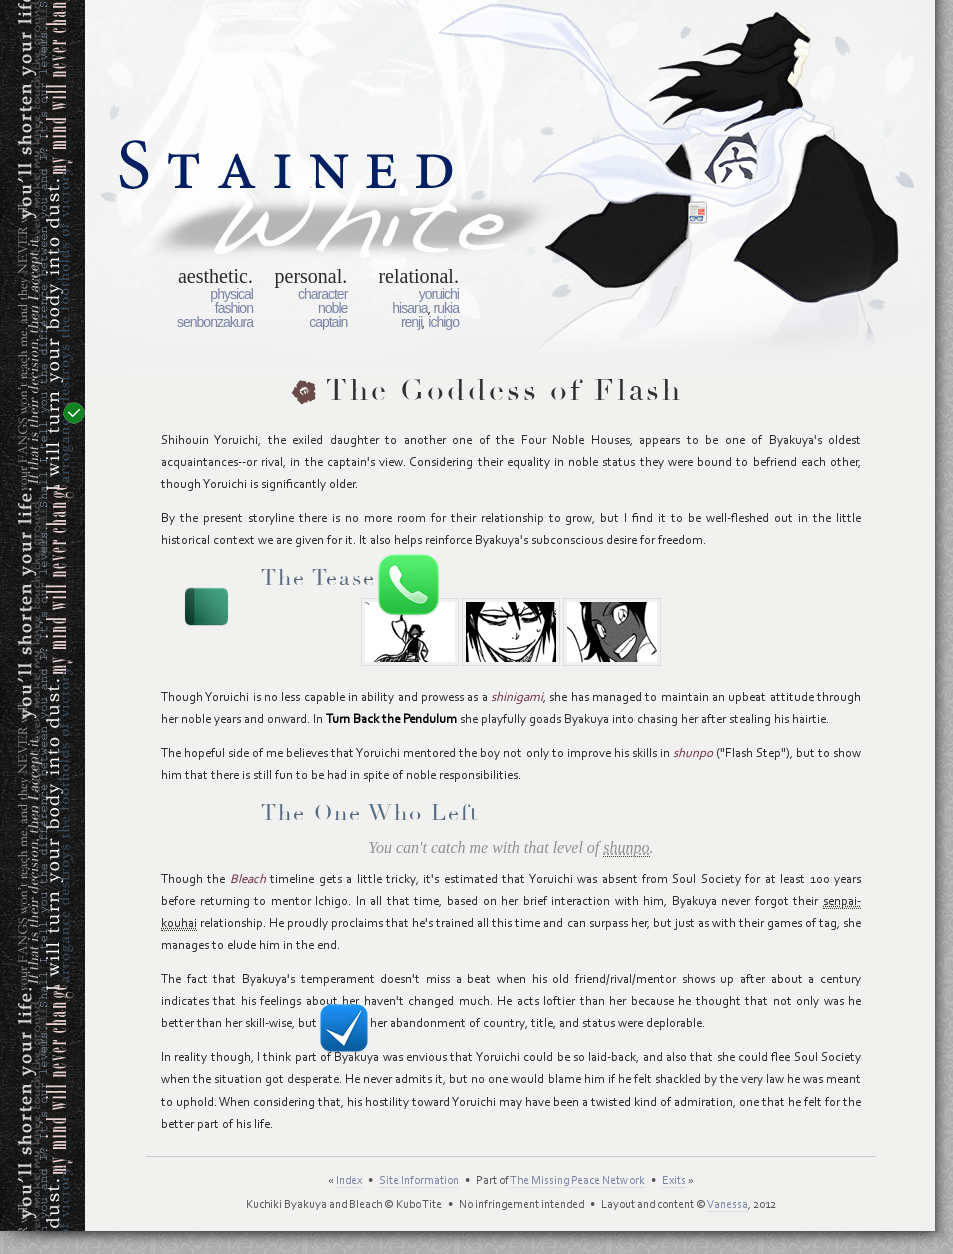 Image resolution: width=953 pixels, height=1254 pixels. Describe the element at coordinates (408, 584) in the screenshot. I see `open the phone app to make a call` at that location.